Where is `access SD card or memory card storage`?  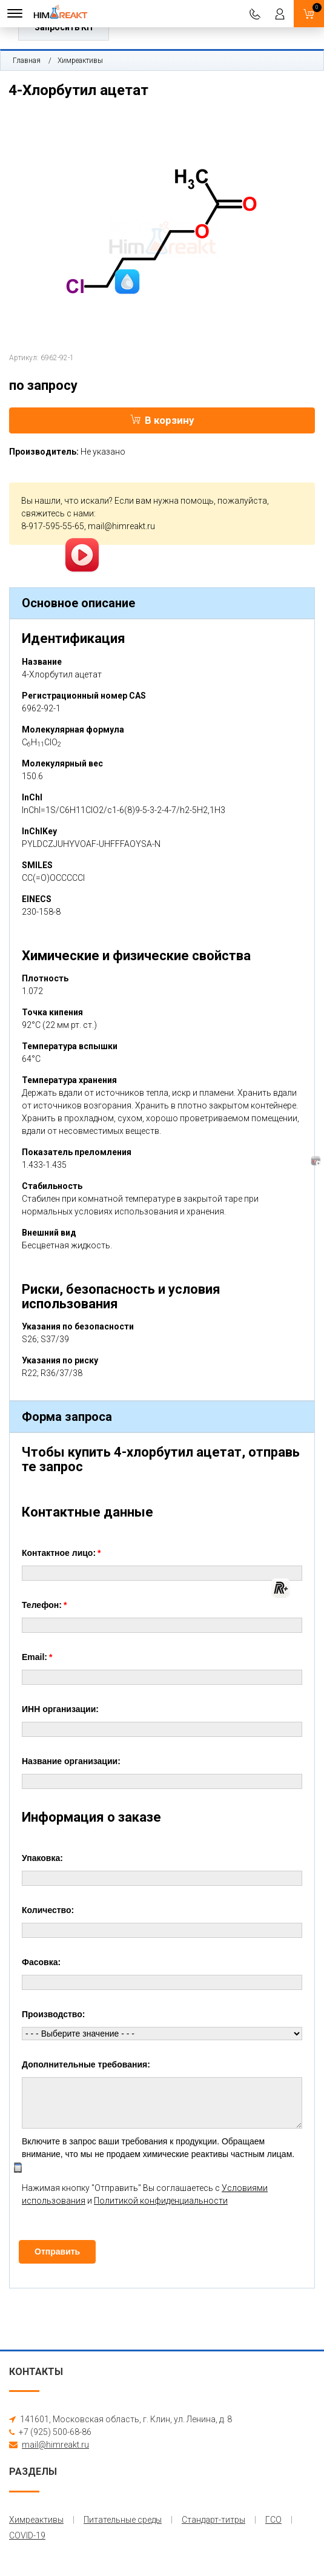
access SD card or memory card storage is located at coordinates (18, 2167).